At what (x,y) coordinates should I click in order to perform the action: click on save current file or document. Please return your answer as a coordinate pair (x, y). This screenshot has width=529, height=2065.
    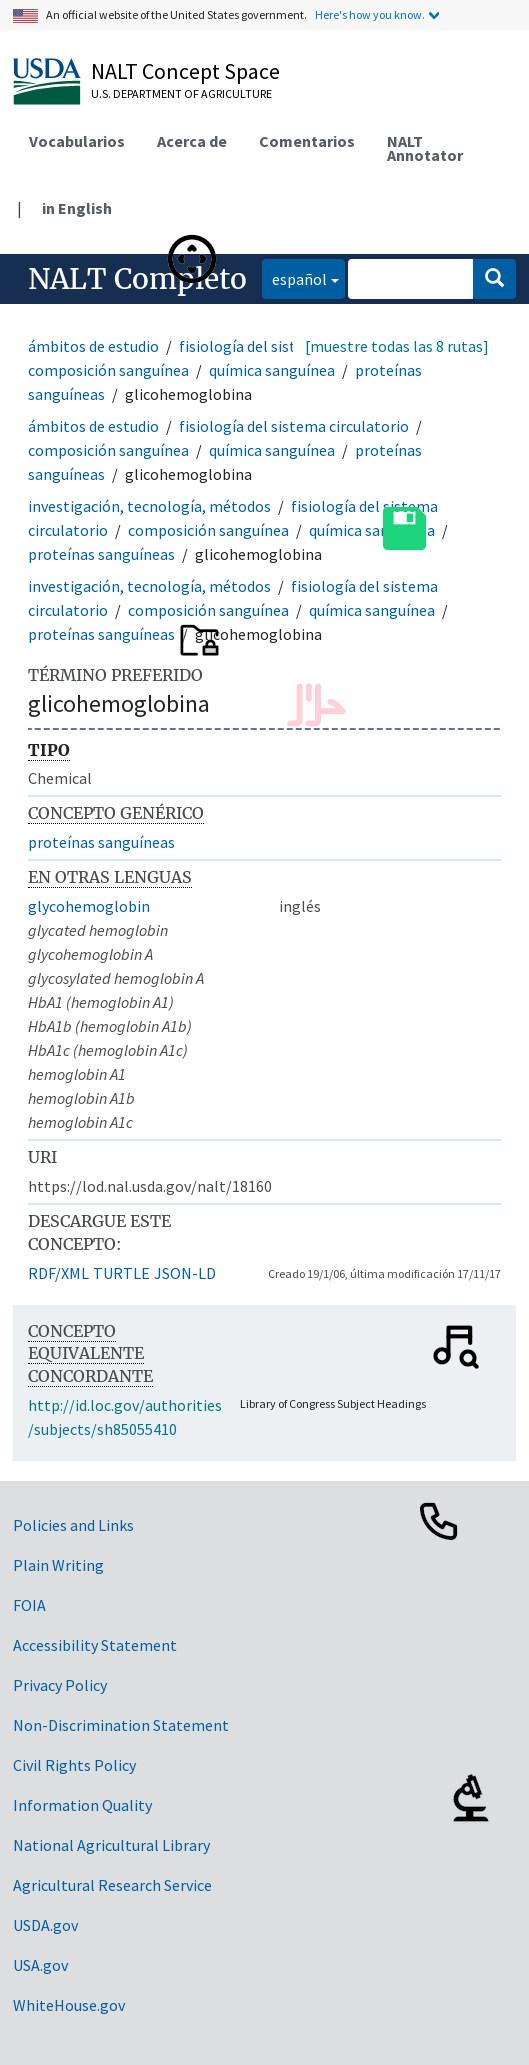
    Looking at the image, I should click on (404, 528).